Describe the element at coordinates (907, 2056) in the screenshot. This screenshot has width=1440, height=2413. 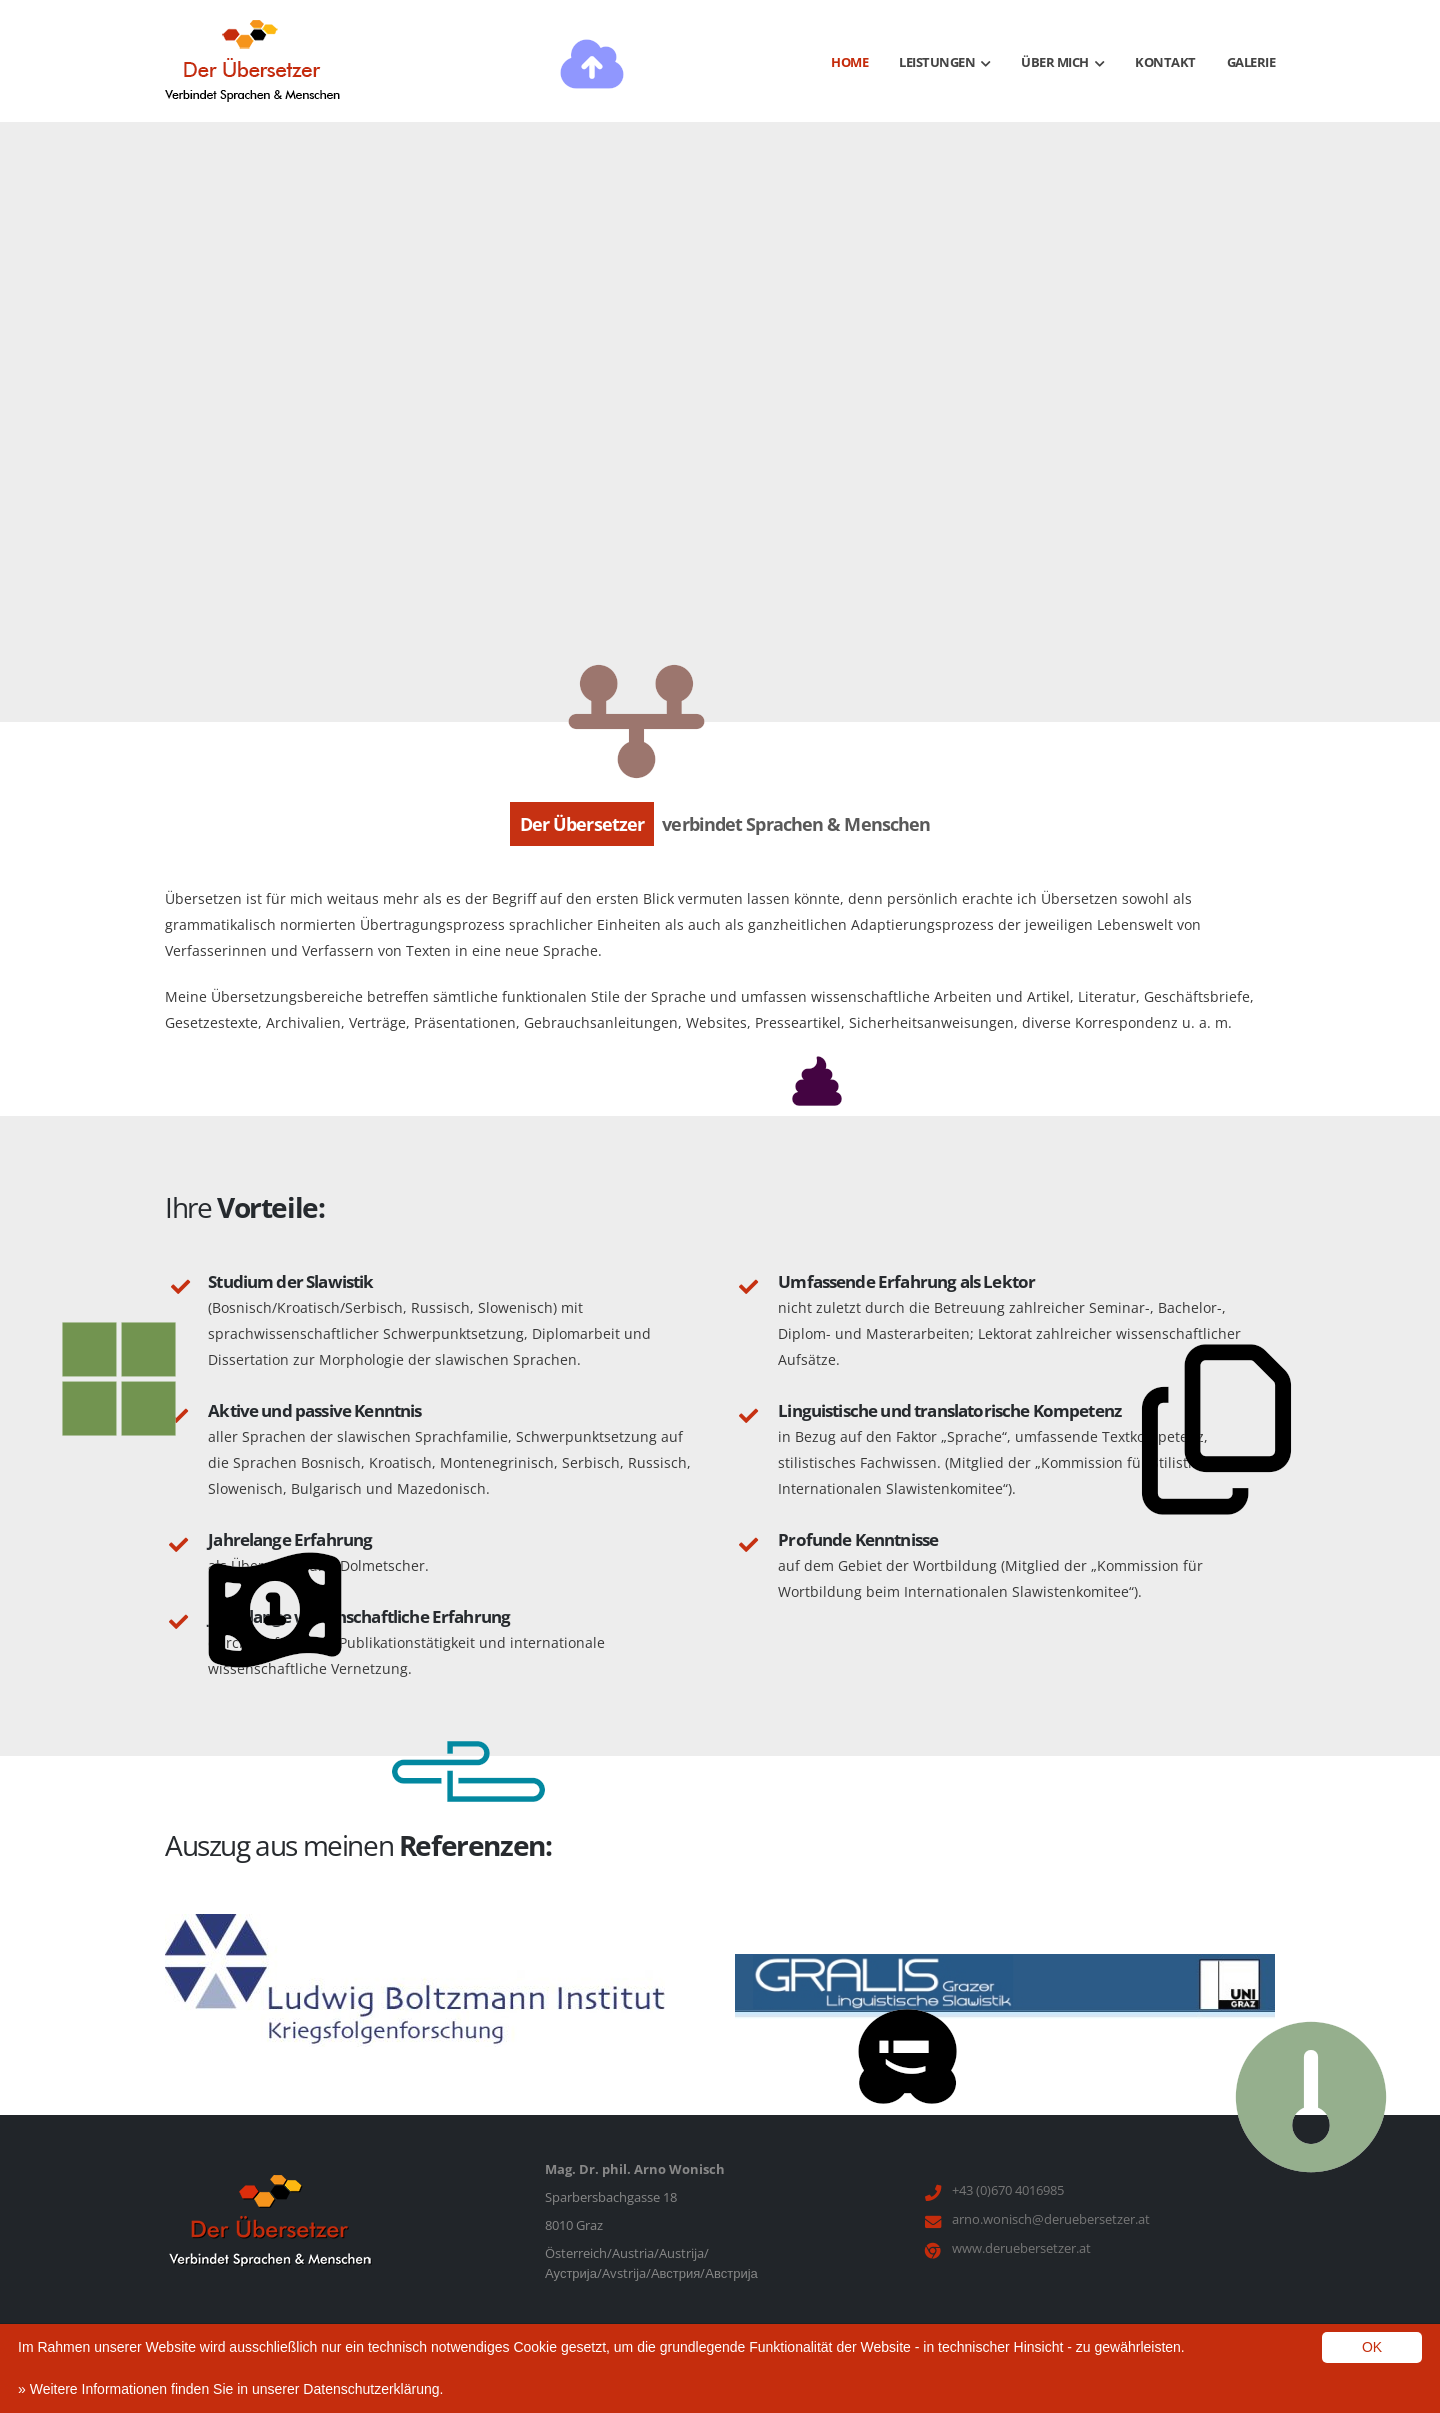
I see `visit wpbeginner wordpress tutorials` at that location.